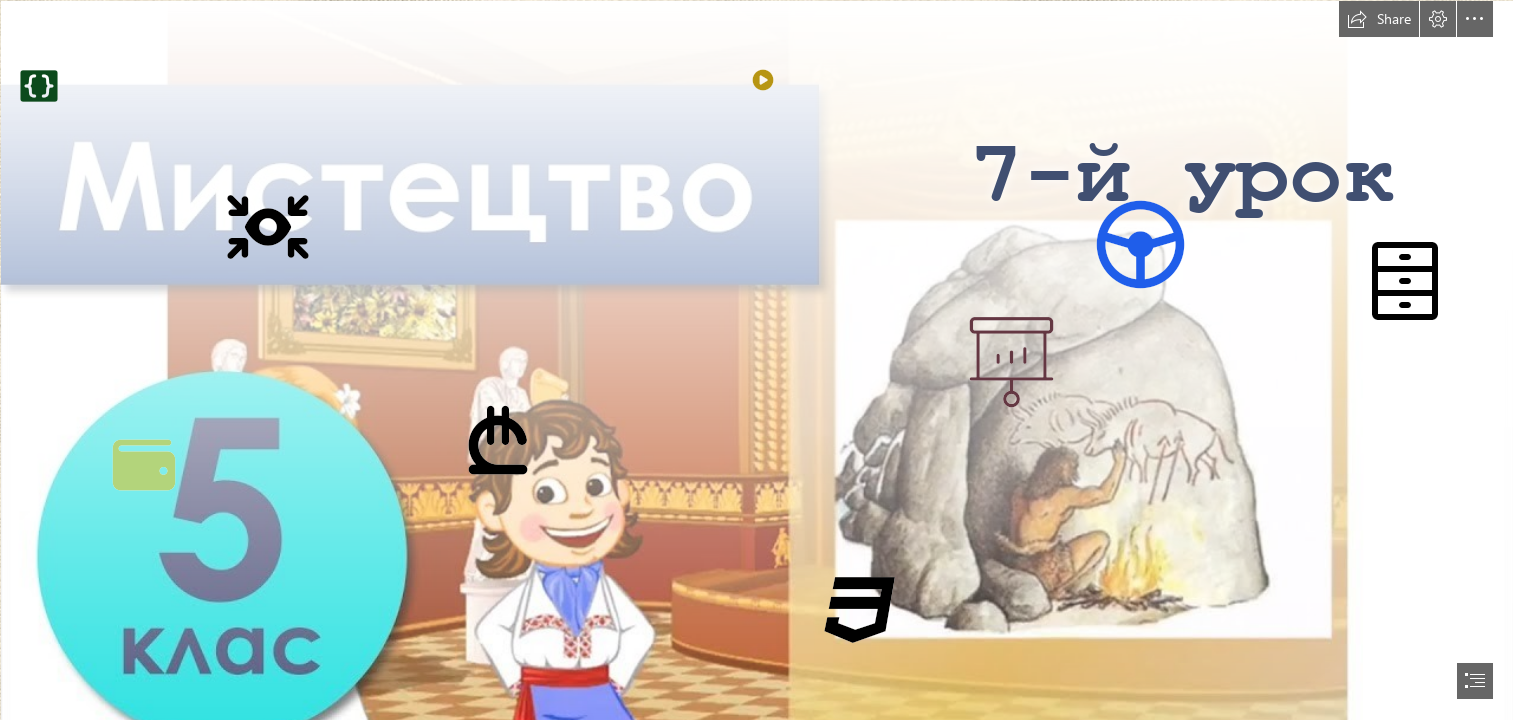 This screenshot has width=1513, height=720. I want to click on play media or video content, so click(763, 80).